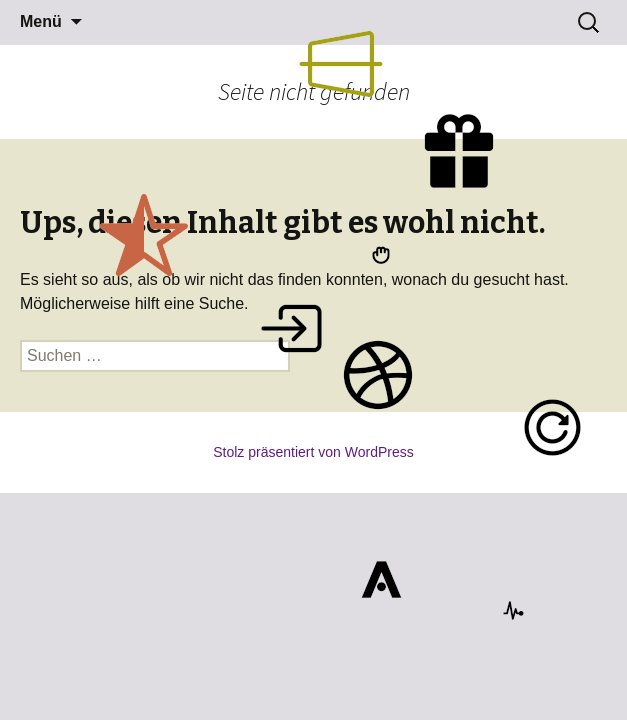 The height and width of the screenshot is (720, 627). What do you see at coordinates (459, 151) in the screenshot?
I see `access gifts or rewards` at bounding box center [459, 151].